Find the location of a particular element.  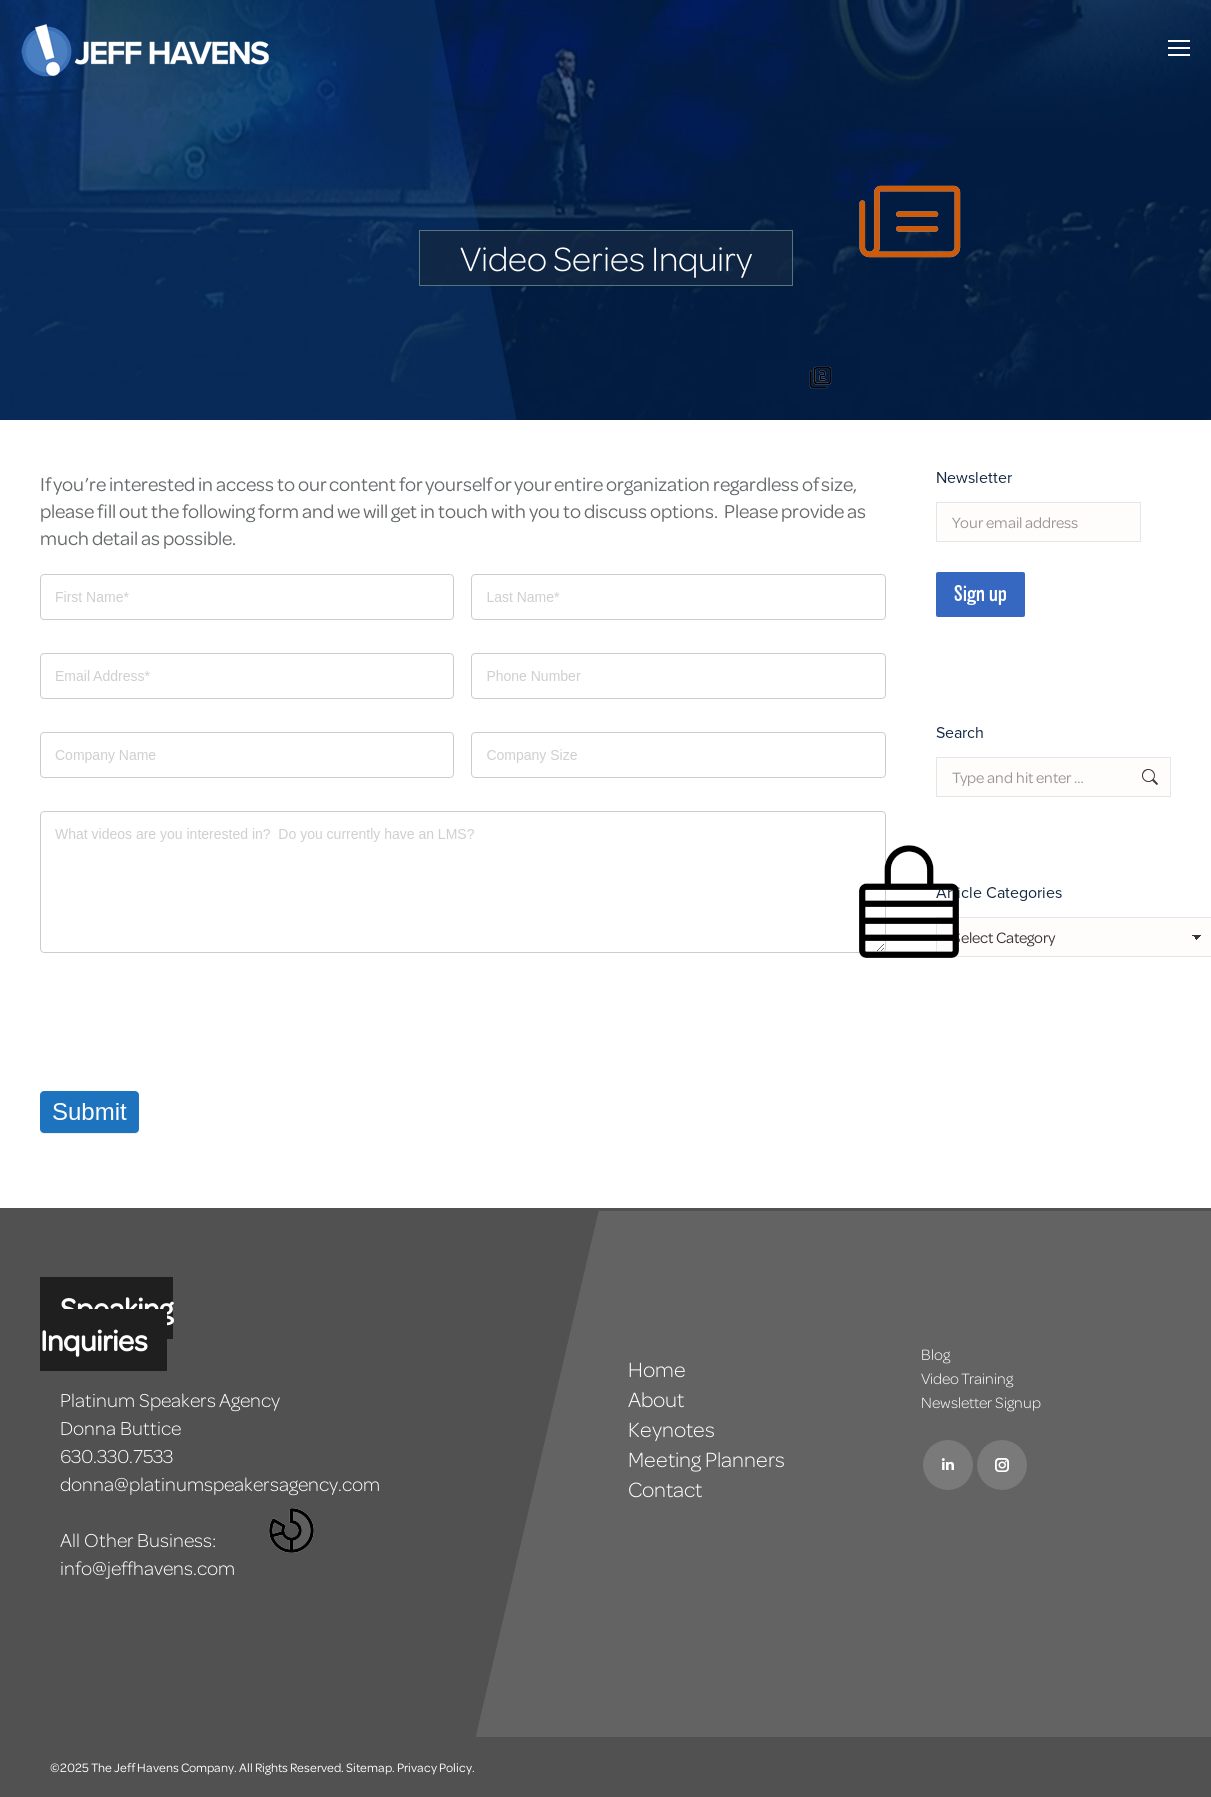

view analytics breakdown is located at coordinates (291, 1530).